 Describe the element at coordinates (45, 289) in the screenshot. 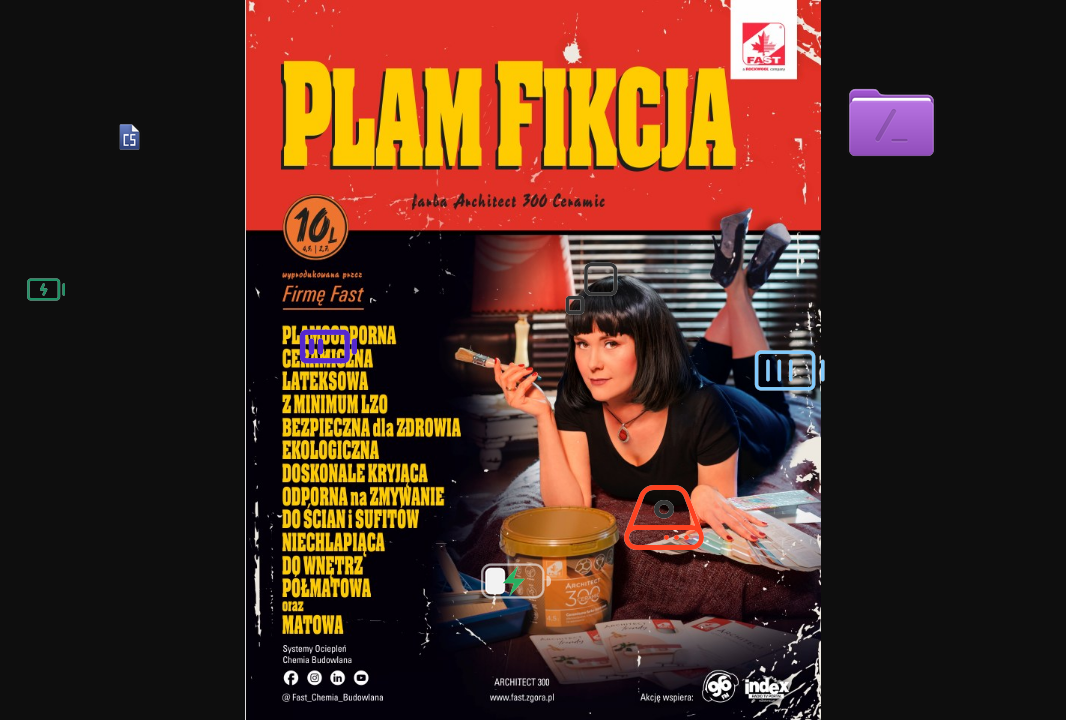

I see `indicates device is currently charging` at that location.